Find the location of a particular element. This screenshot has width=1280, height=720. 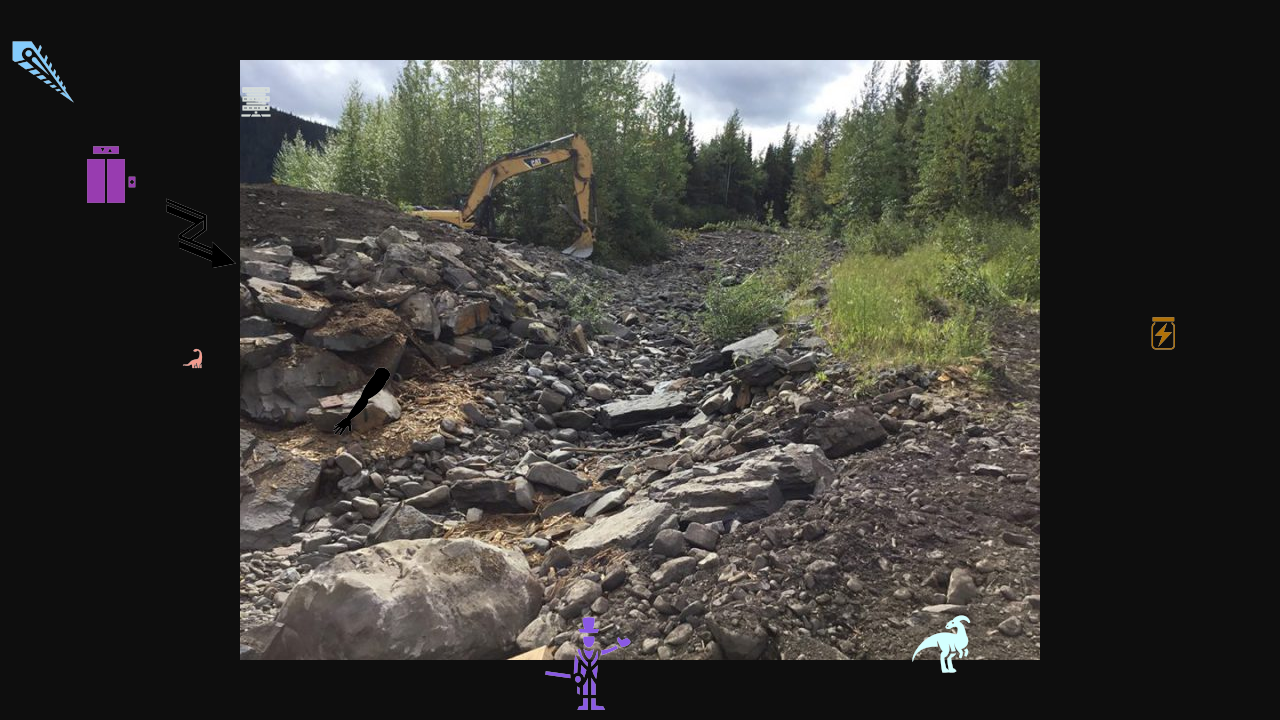

activate drilling or boring tool is located at coordinates (43, 72).